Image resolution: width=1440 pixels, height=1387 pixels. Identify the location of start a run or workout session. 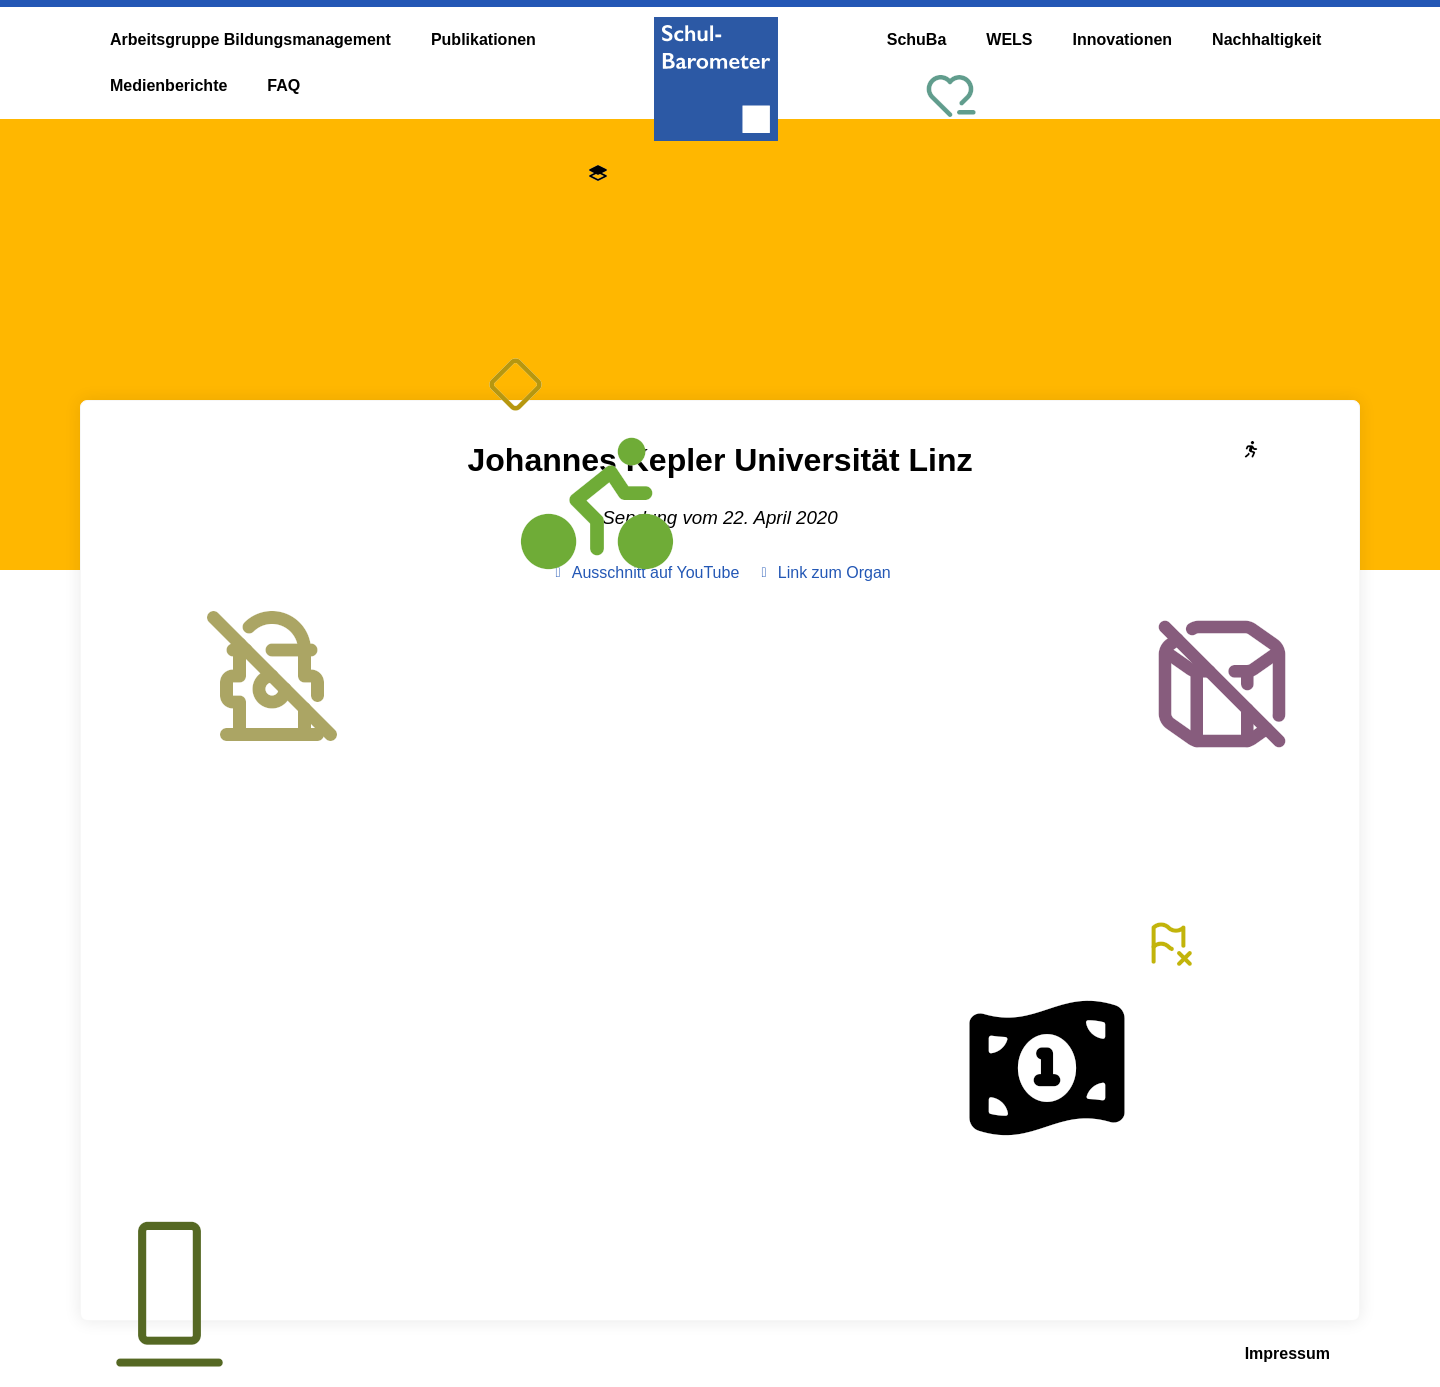
(1251, 449).